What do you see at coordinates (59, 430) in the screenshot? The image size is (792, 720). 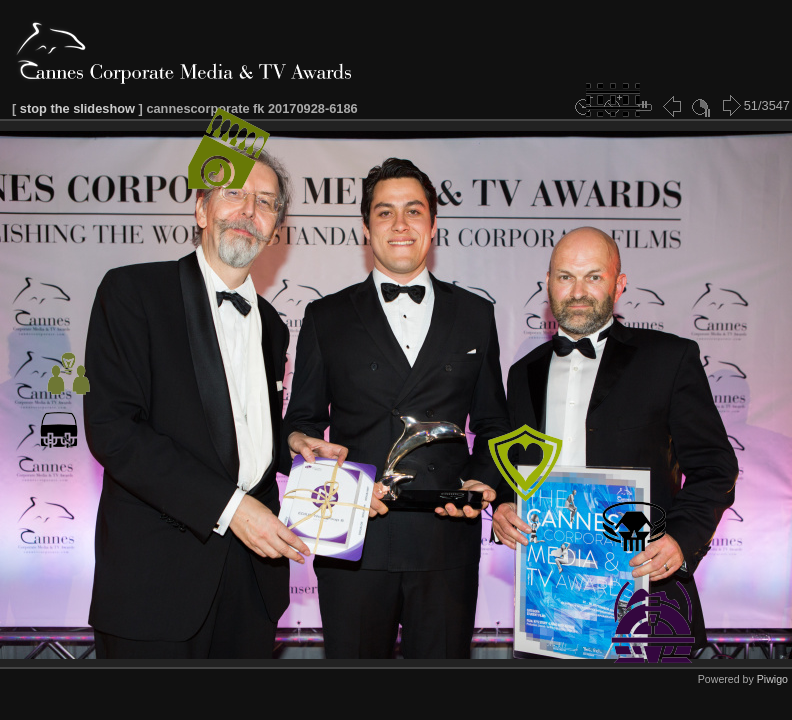 I see `access your shopping bag or cart` at bounding box center [59, 430].